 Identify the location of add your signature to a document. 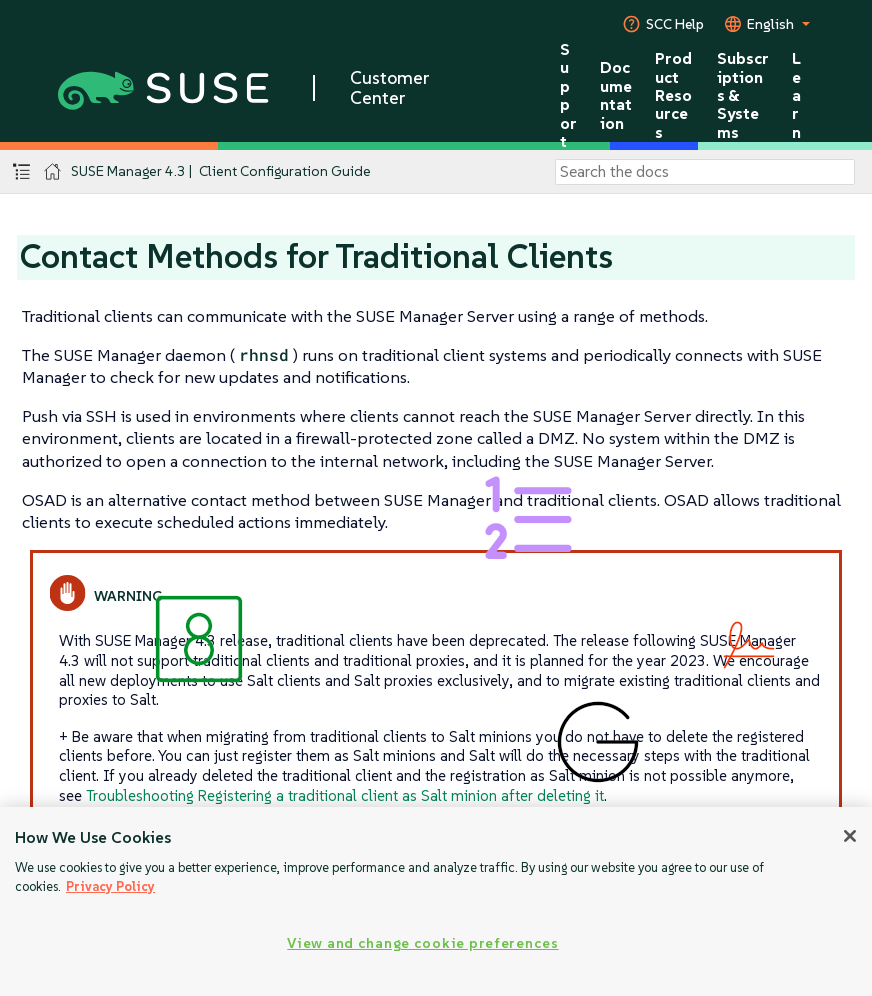
(749, 645).